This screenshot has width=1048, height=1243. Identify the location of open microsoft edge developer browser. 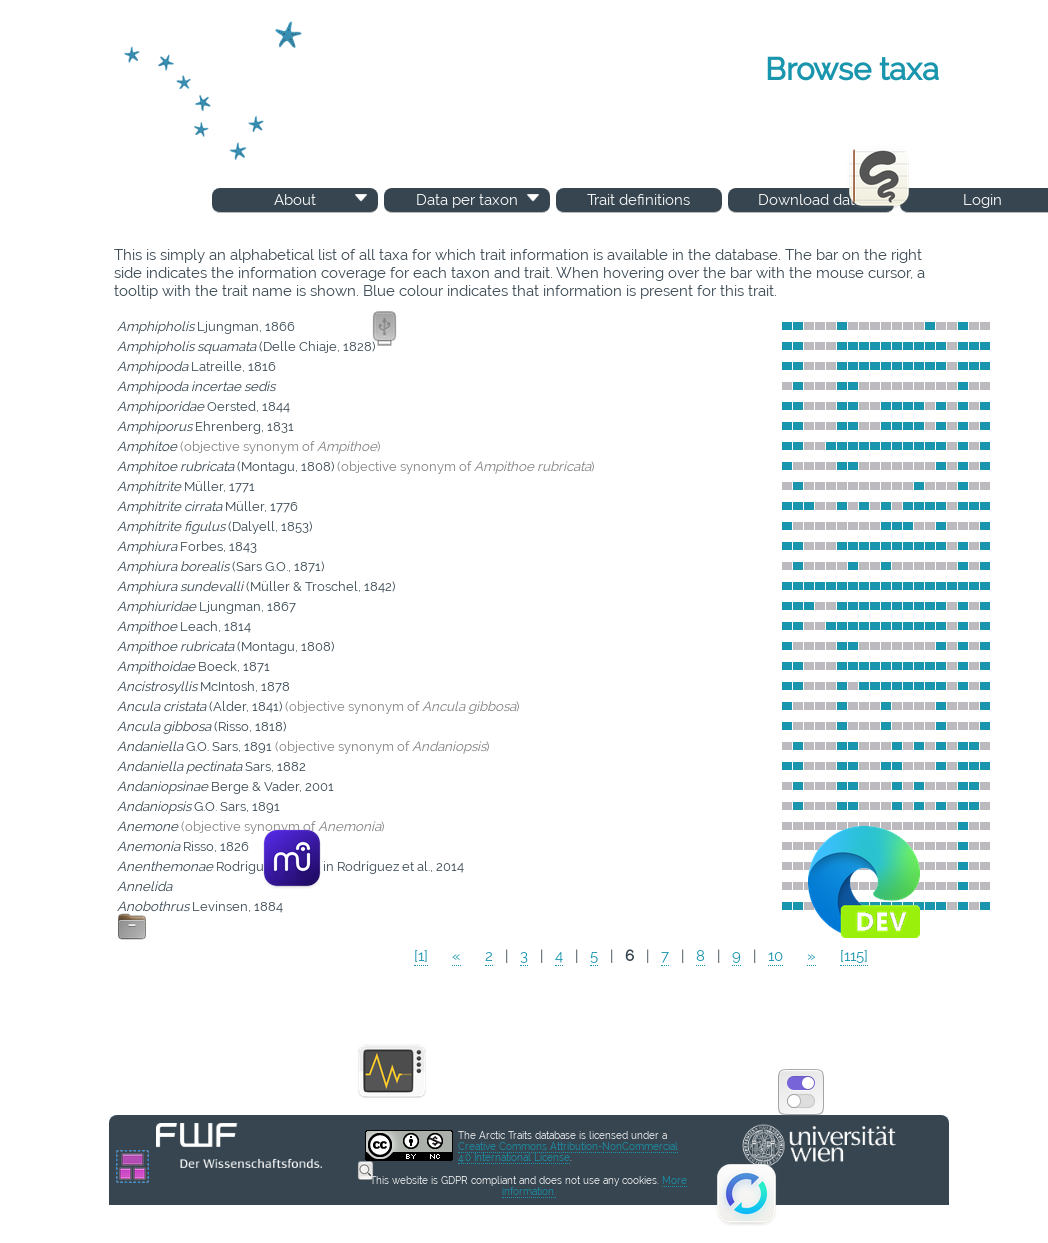
(864, 882).